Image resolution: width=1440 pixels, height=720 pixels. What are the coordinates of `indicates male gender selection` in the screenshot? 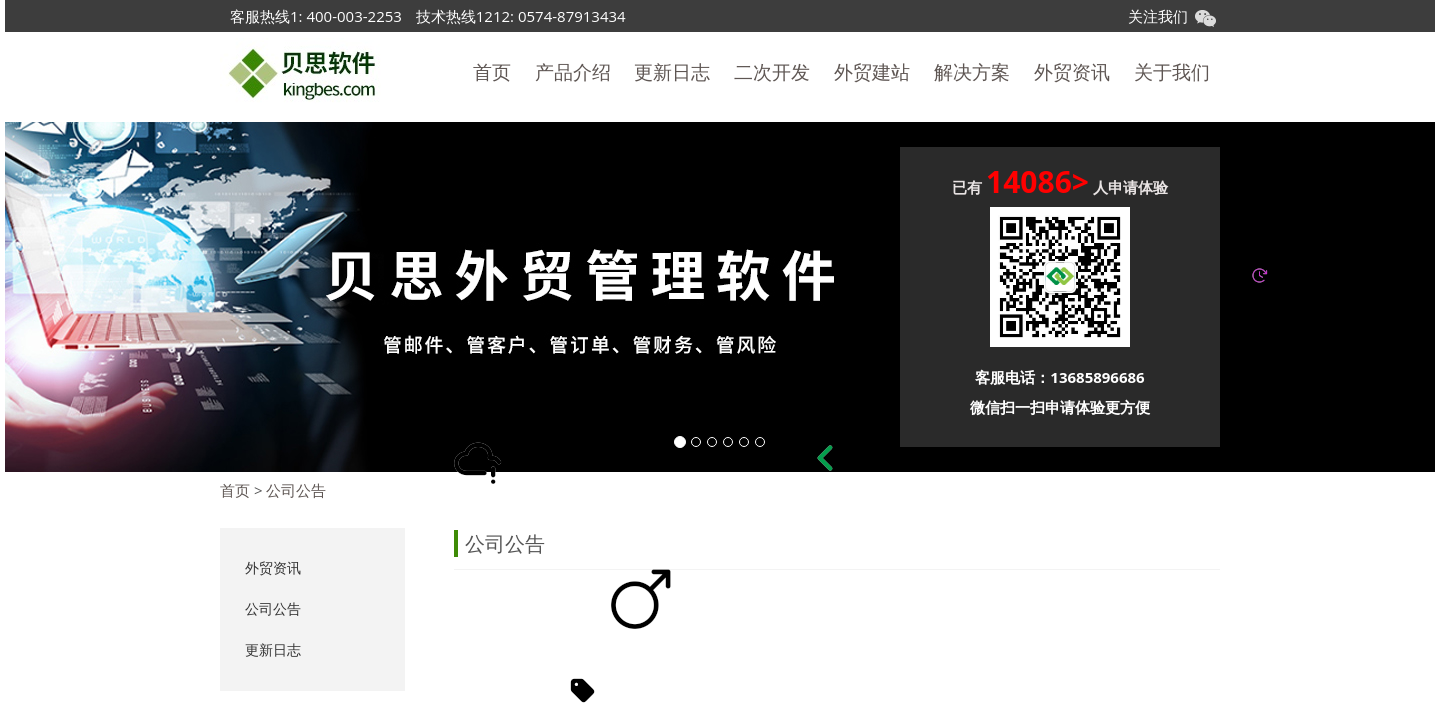 It's located at (642, 598).